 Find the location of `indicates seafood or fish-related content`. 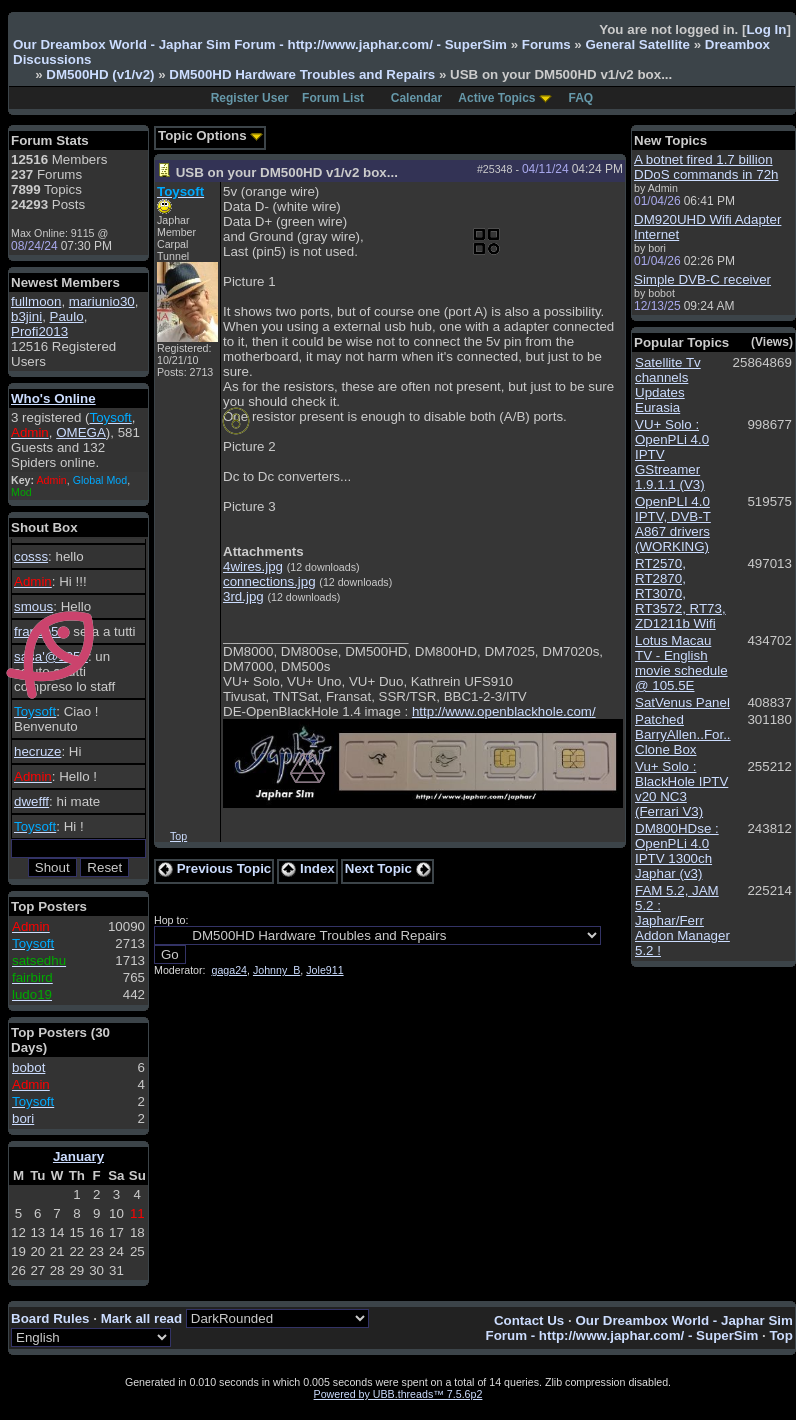

indicates seafood or fish-related content is located at coordinates (53, 652).